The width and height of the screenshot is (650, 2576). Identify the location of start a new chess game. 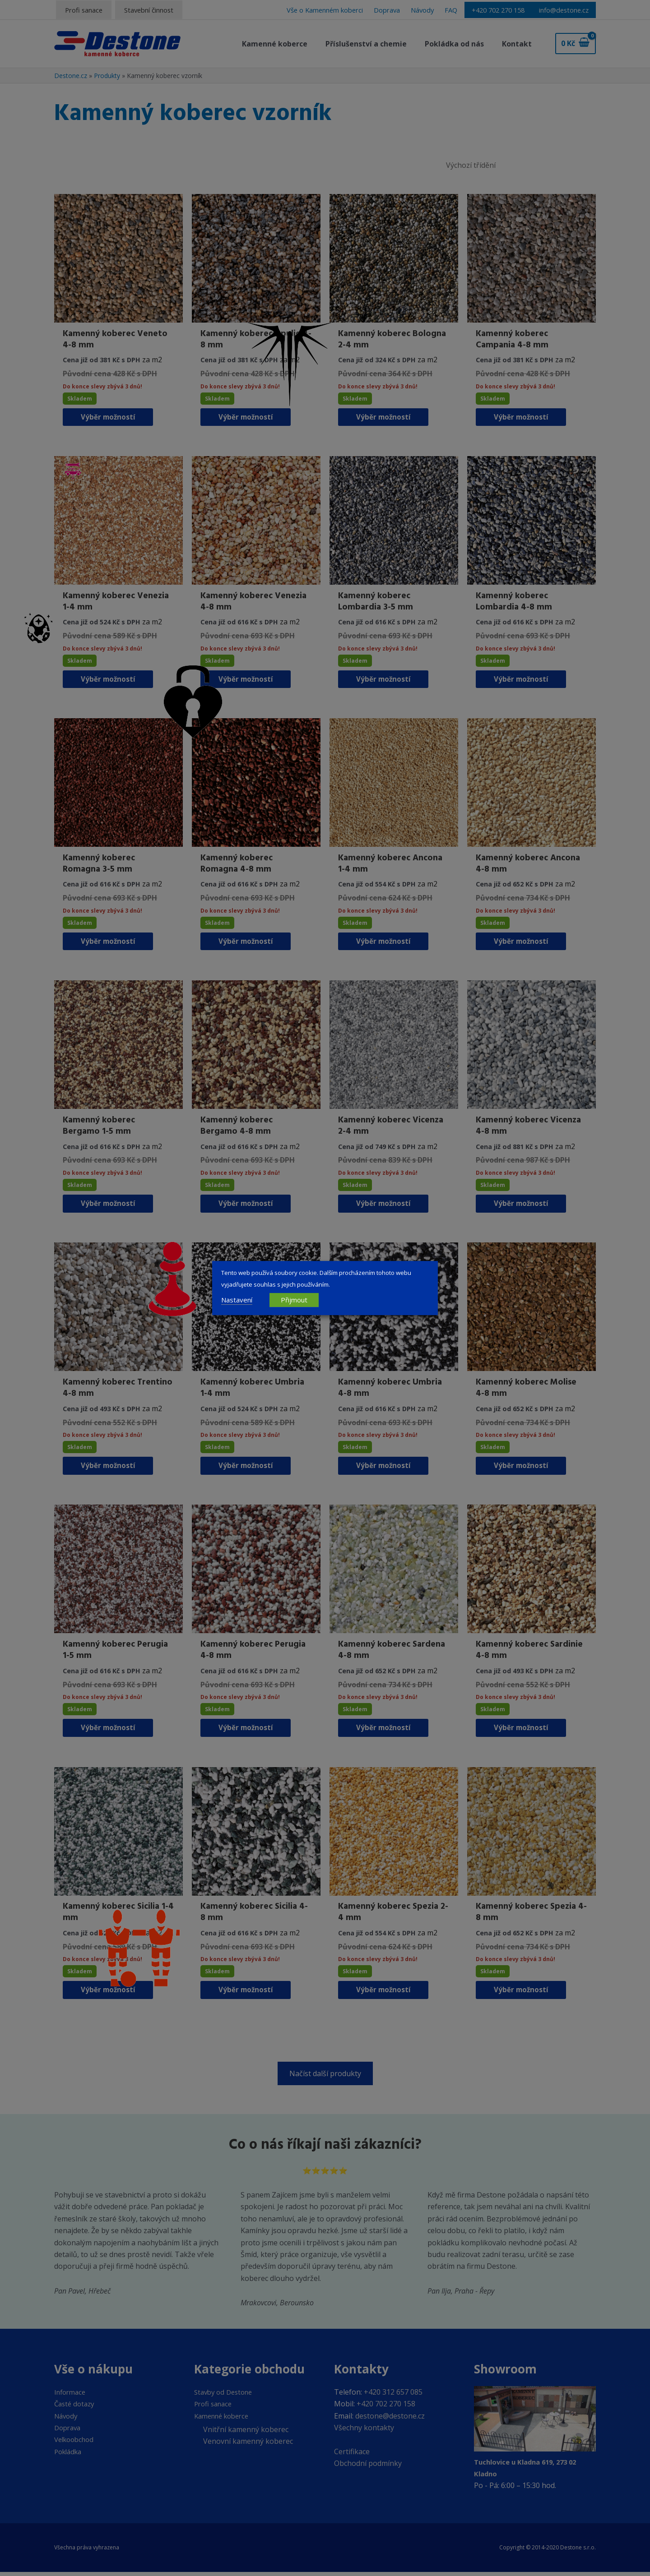
(172, 1279).